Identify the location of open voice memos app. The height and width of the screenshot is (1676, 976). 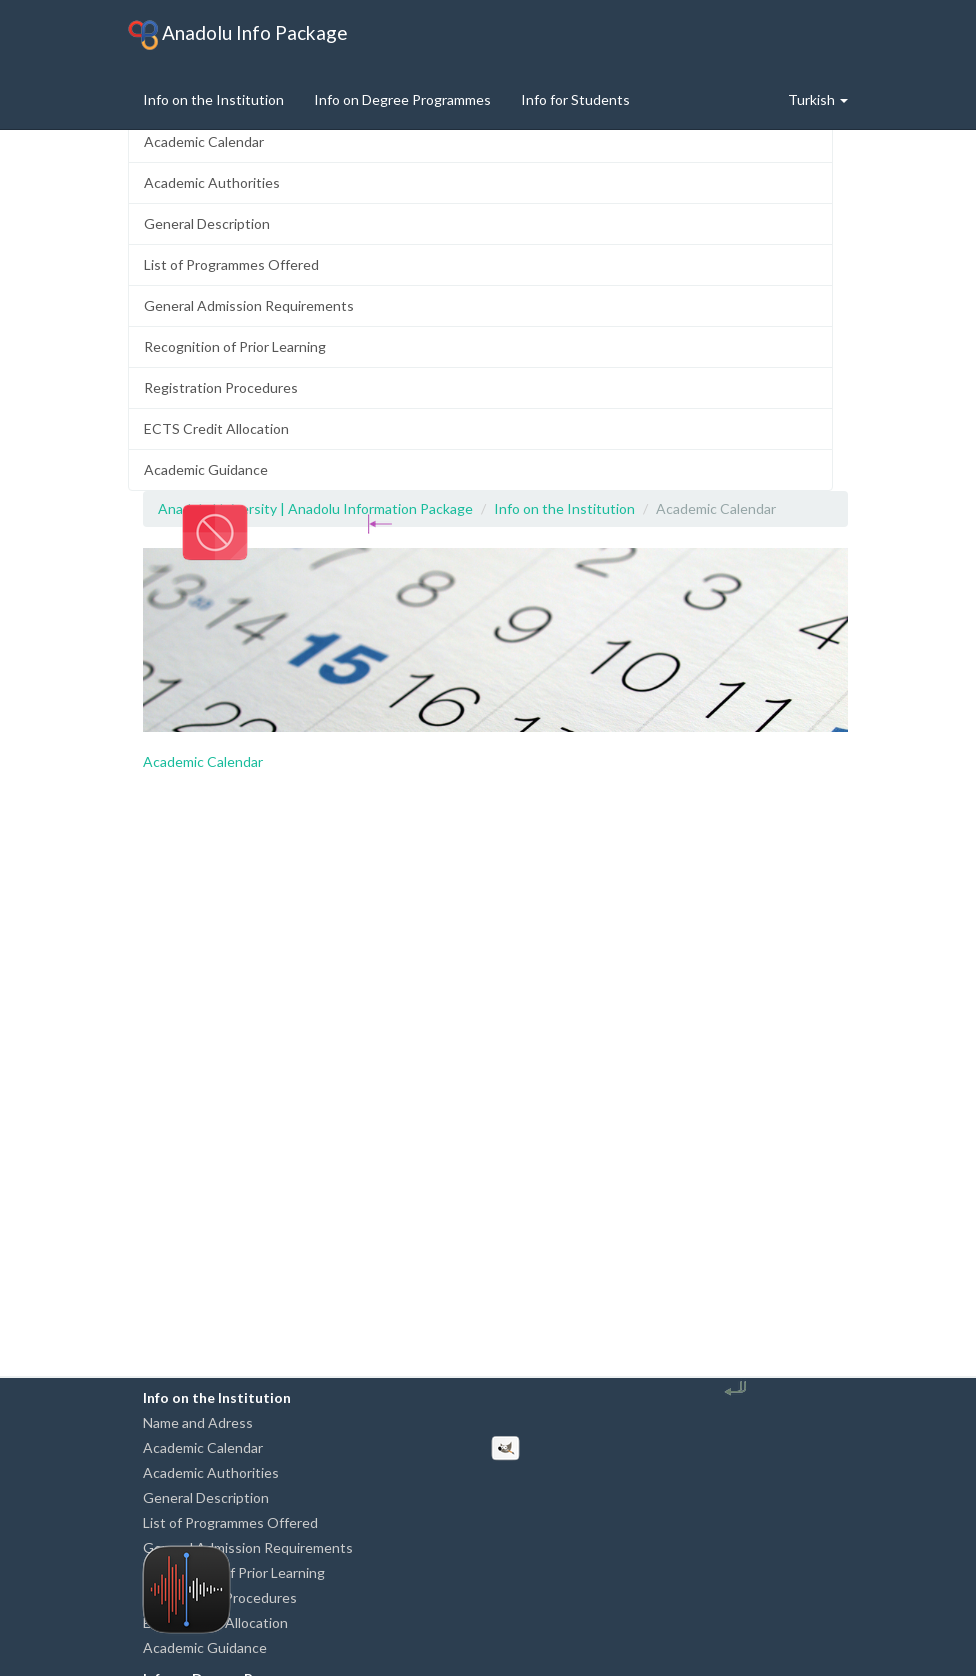
(186, 1589).